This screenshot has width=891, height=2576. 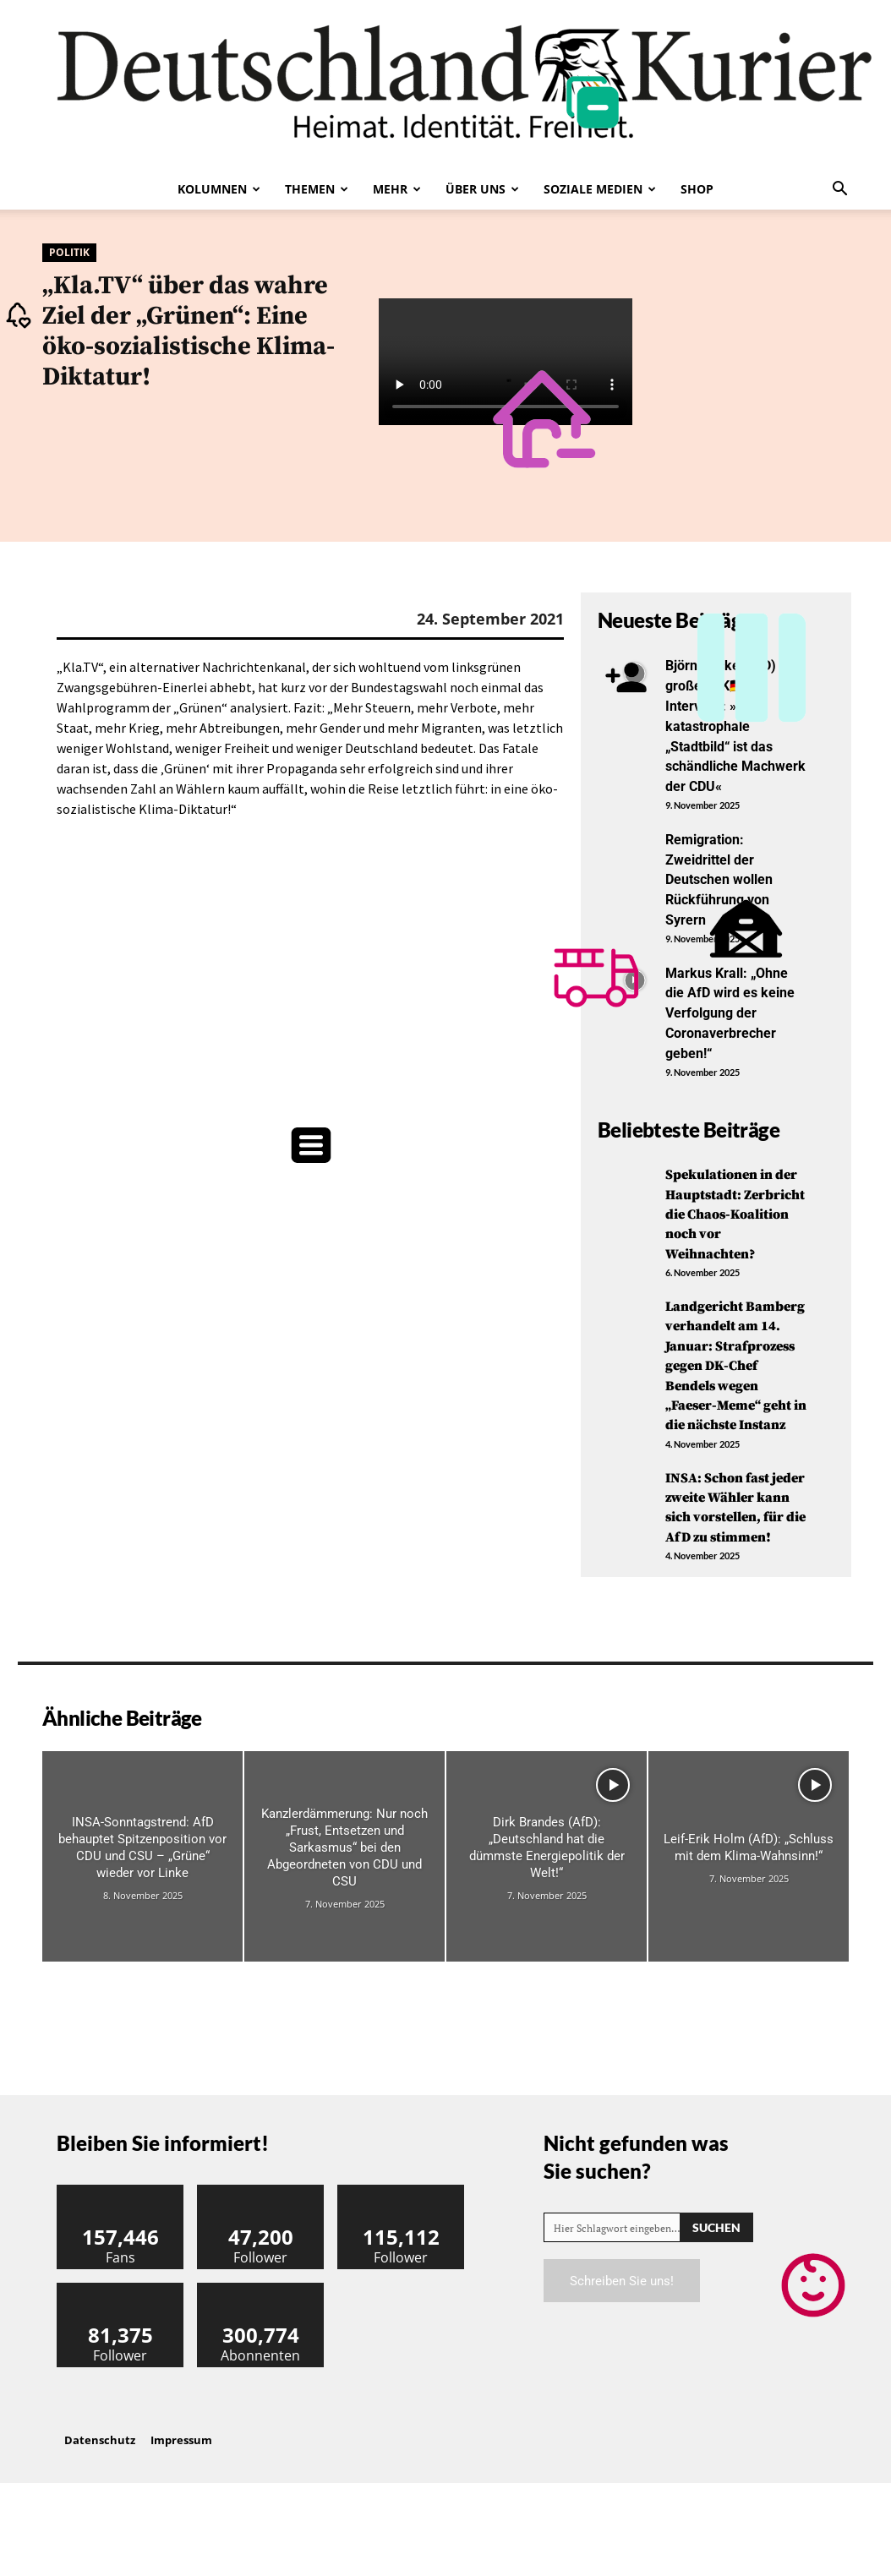 What do you see at coordinates (746, 933) in the screenshot?
I see `access farm or agricultural settings` at bounding box center [746, 933].